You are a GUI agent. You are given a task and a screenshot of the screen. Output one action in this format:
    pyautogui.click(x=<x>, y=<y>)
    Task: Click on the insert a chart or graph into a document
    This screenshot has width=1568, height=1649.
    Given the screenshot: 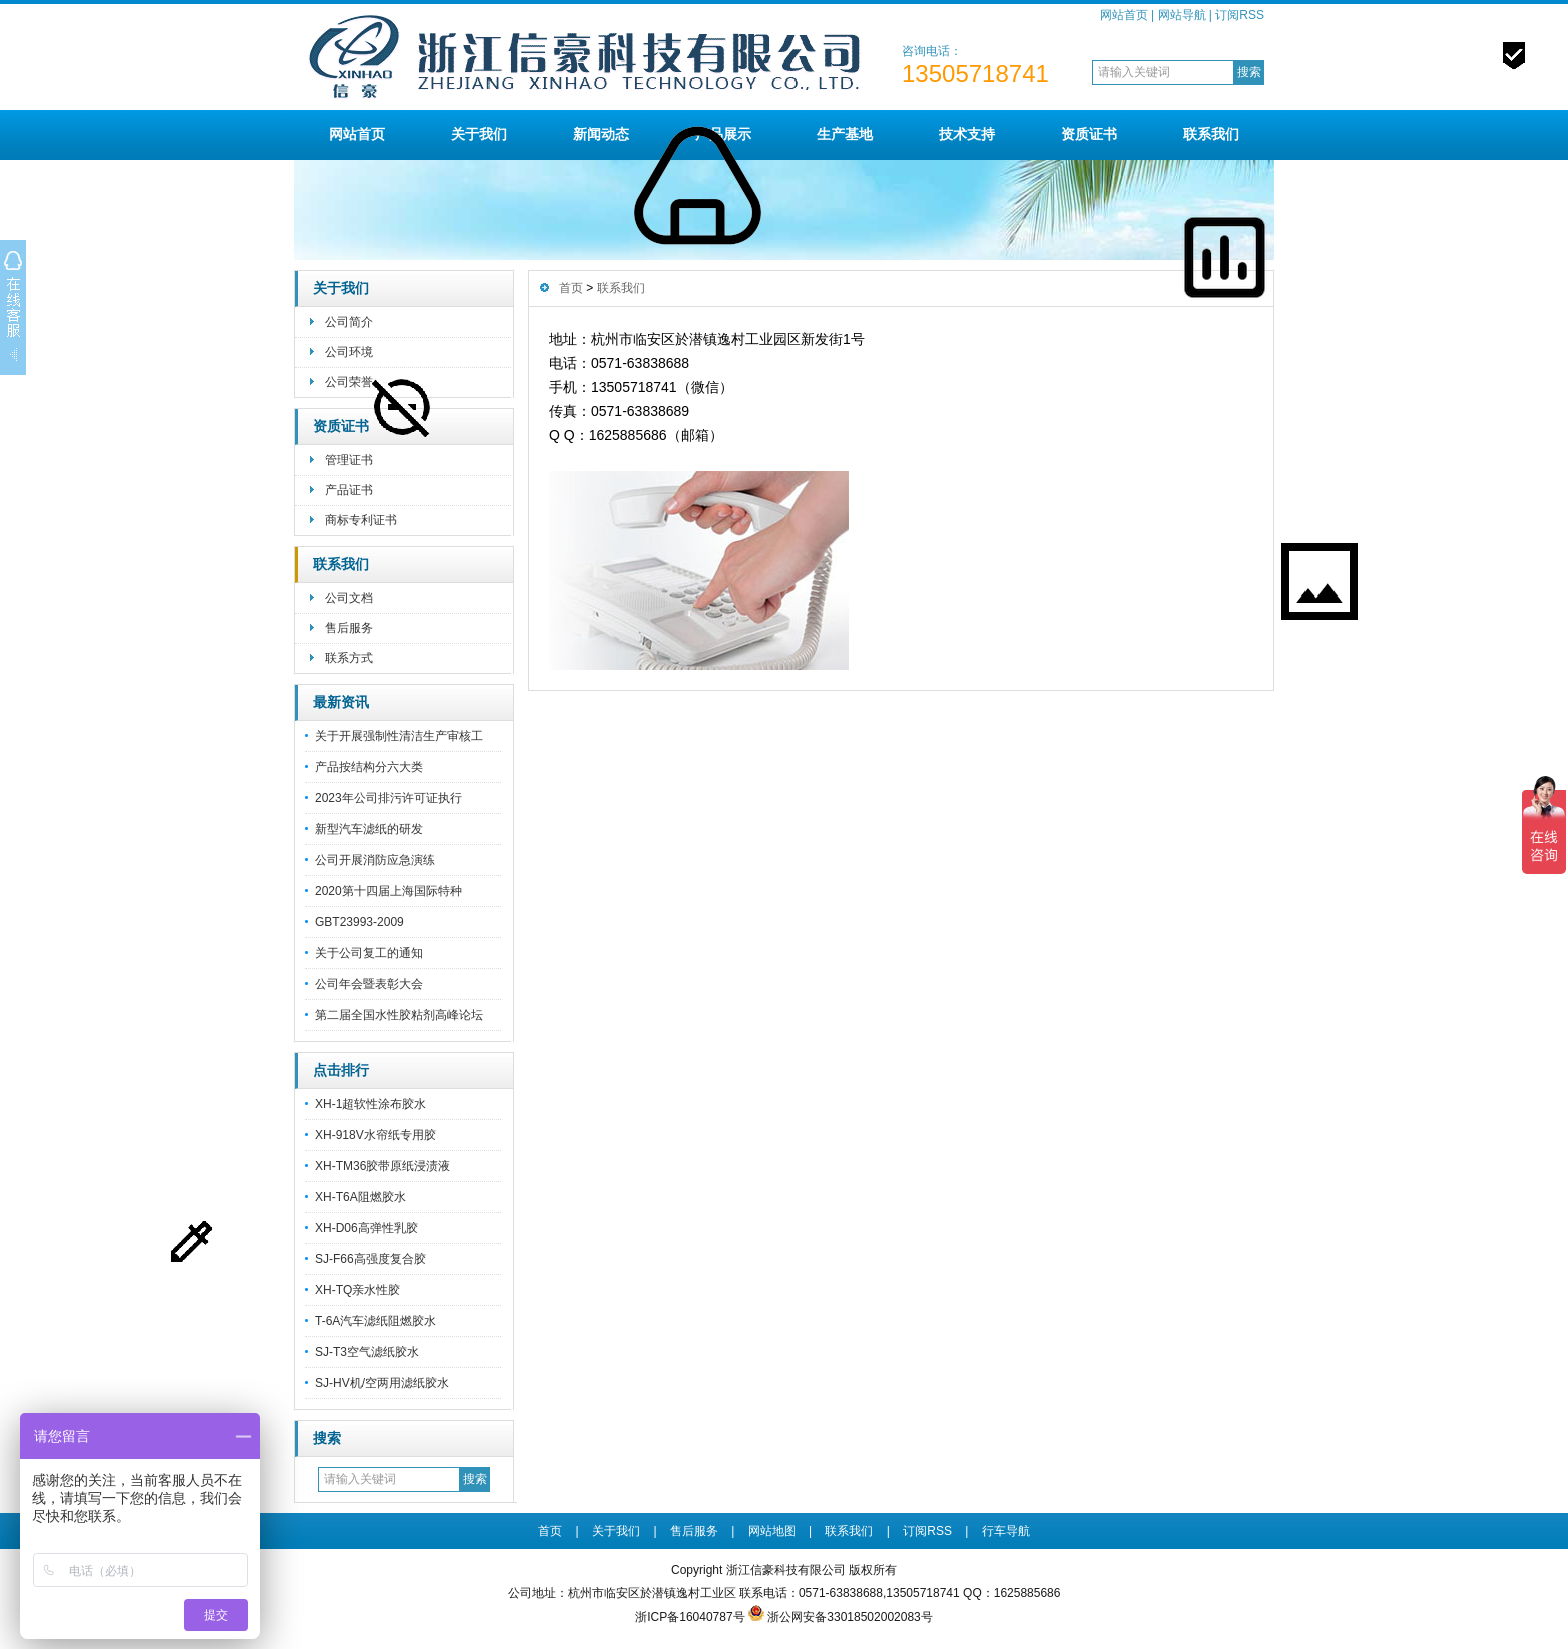 What is the action you would take?
    pyautogui.click(x=1224, y=257)
    